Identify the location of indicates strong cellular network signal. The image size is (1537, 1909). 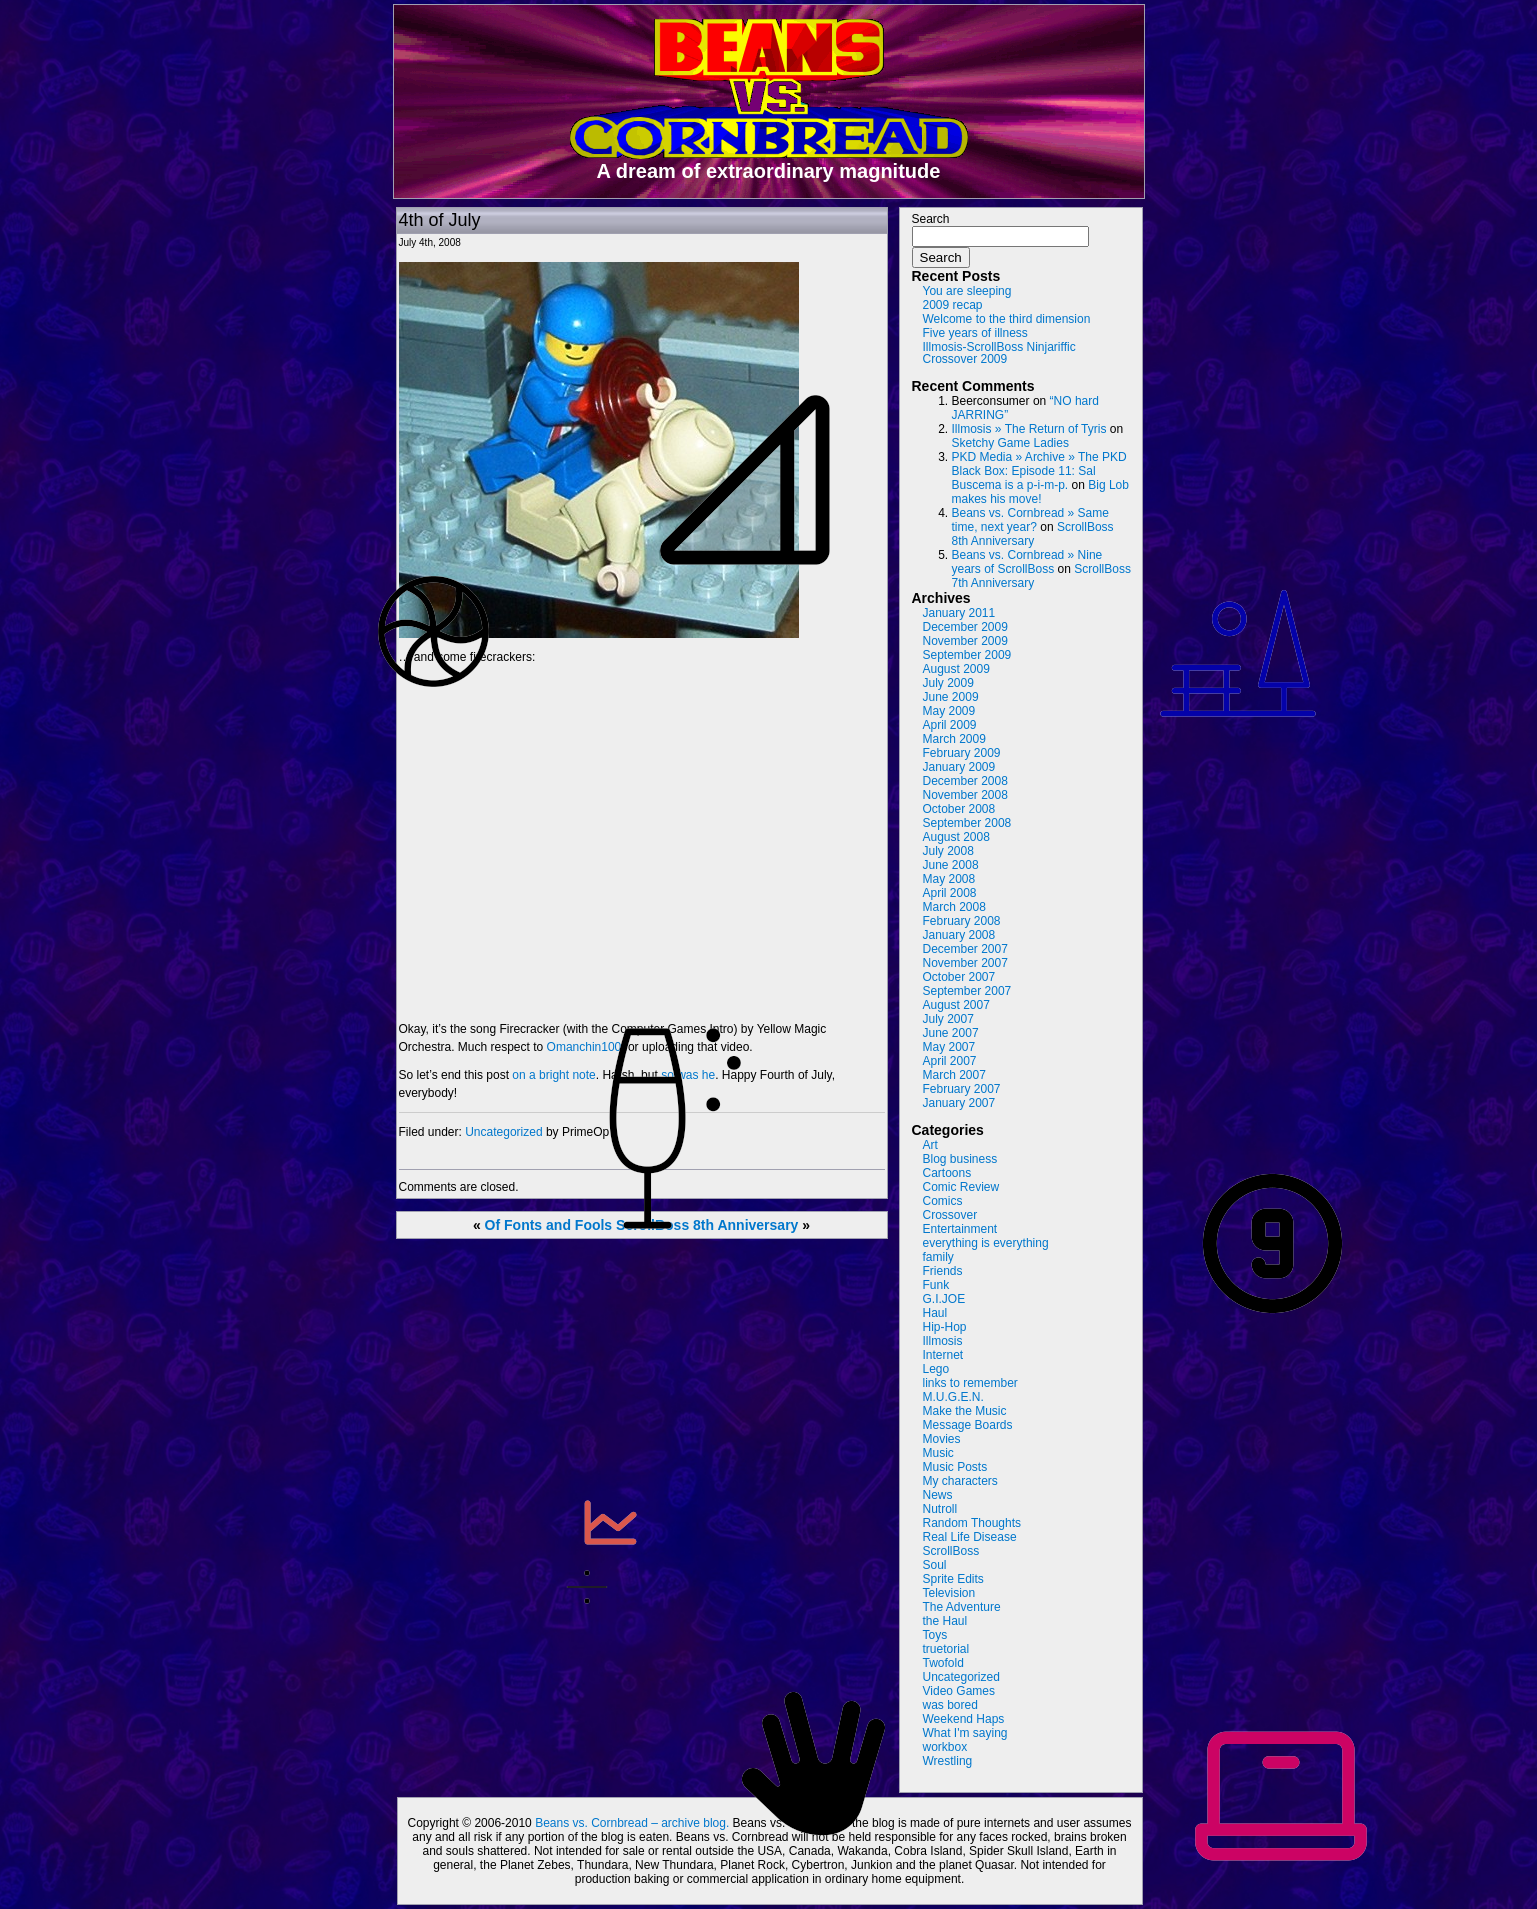
(759, 487).